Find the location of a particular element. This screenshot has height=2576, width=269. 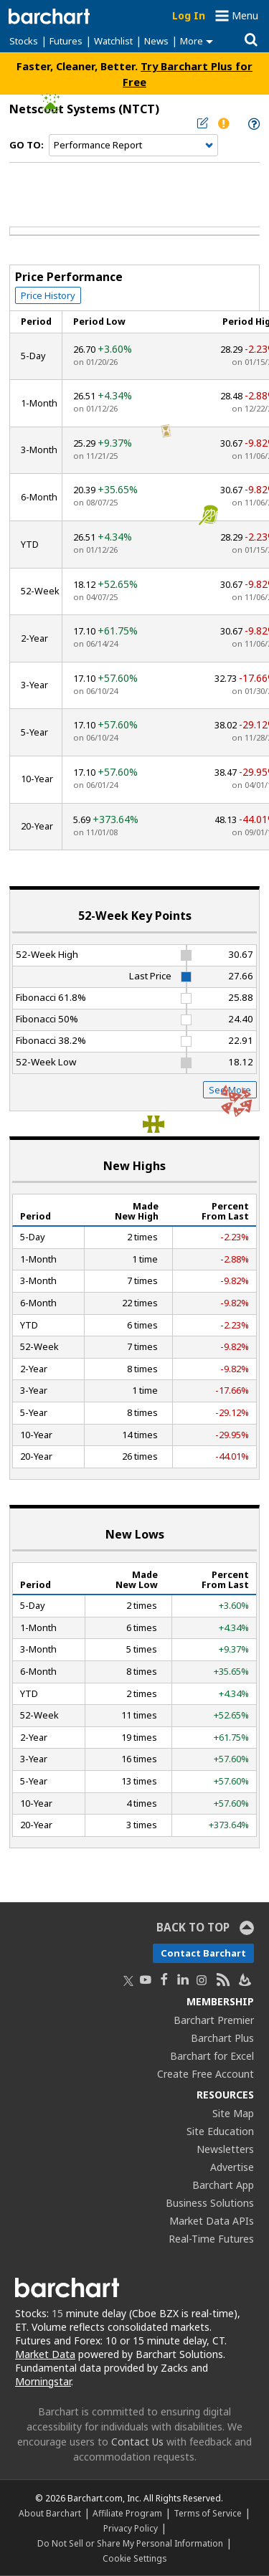

timer has expired or run out is located at coordinates (166, 431).